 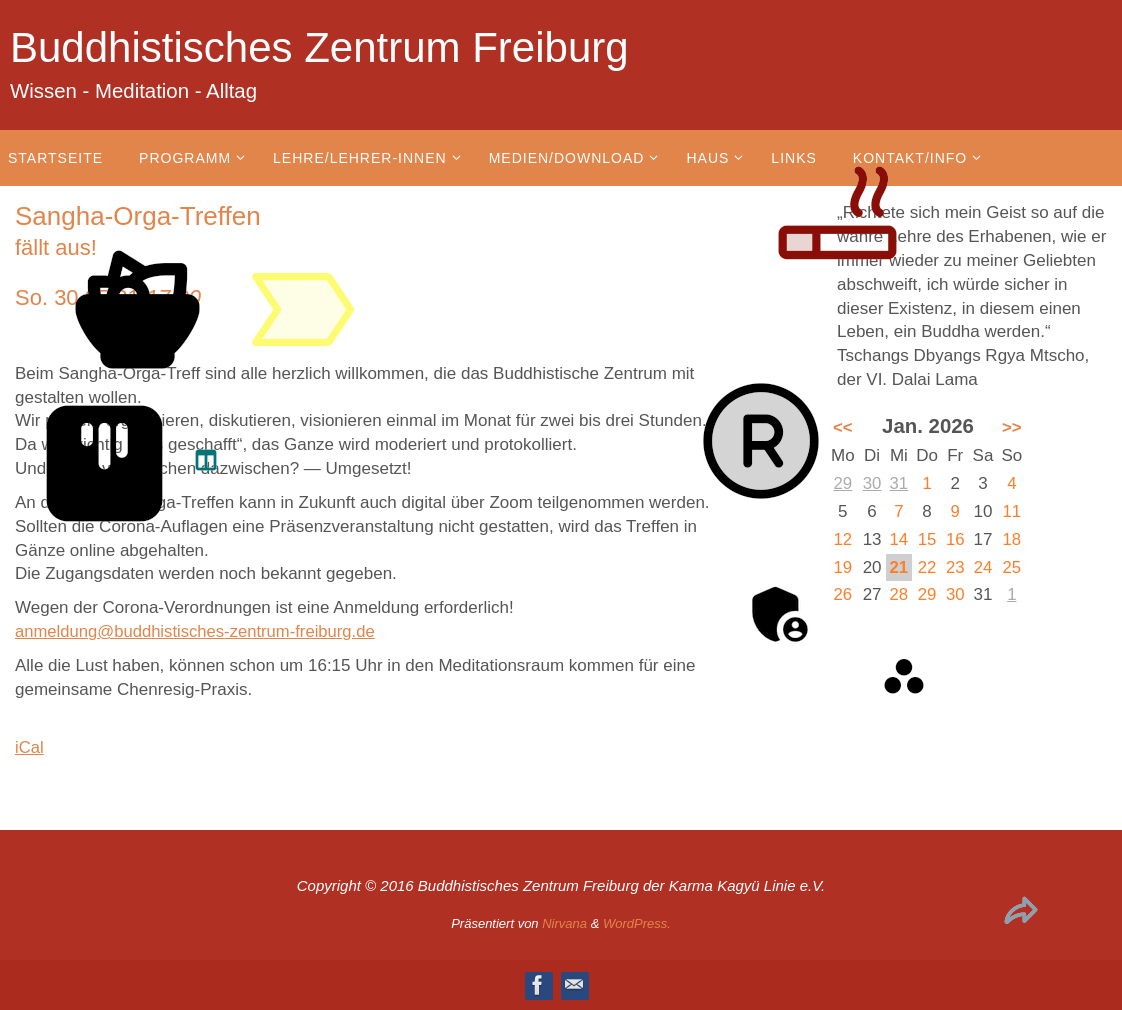 What do you see at coordinates (299, 309) in the screenshot?
I see `apply a label or tag to an item` at bounding box center [299, 309].